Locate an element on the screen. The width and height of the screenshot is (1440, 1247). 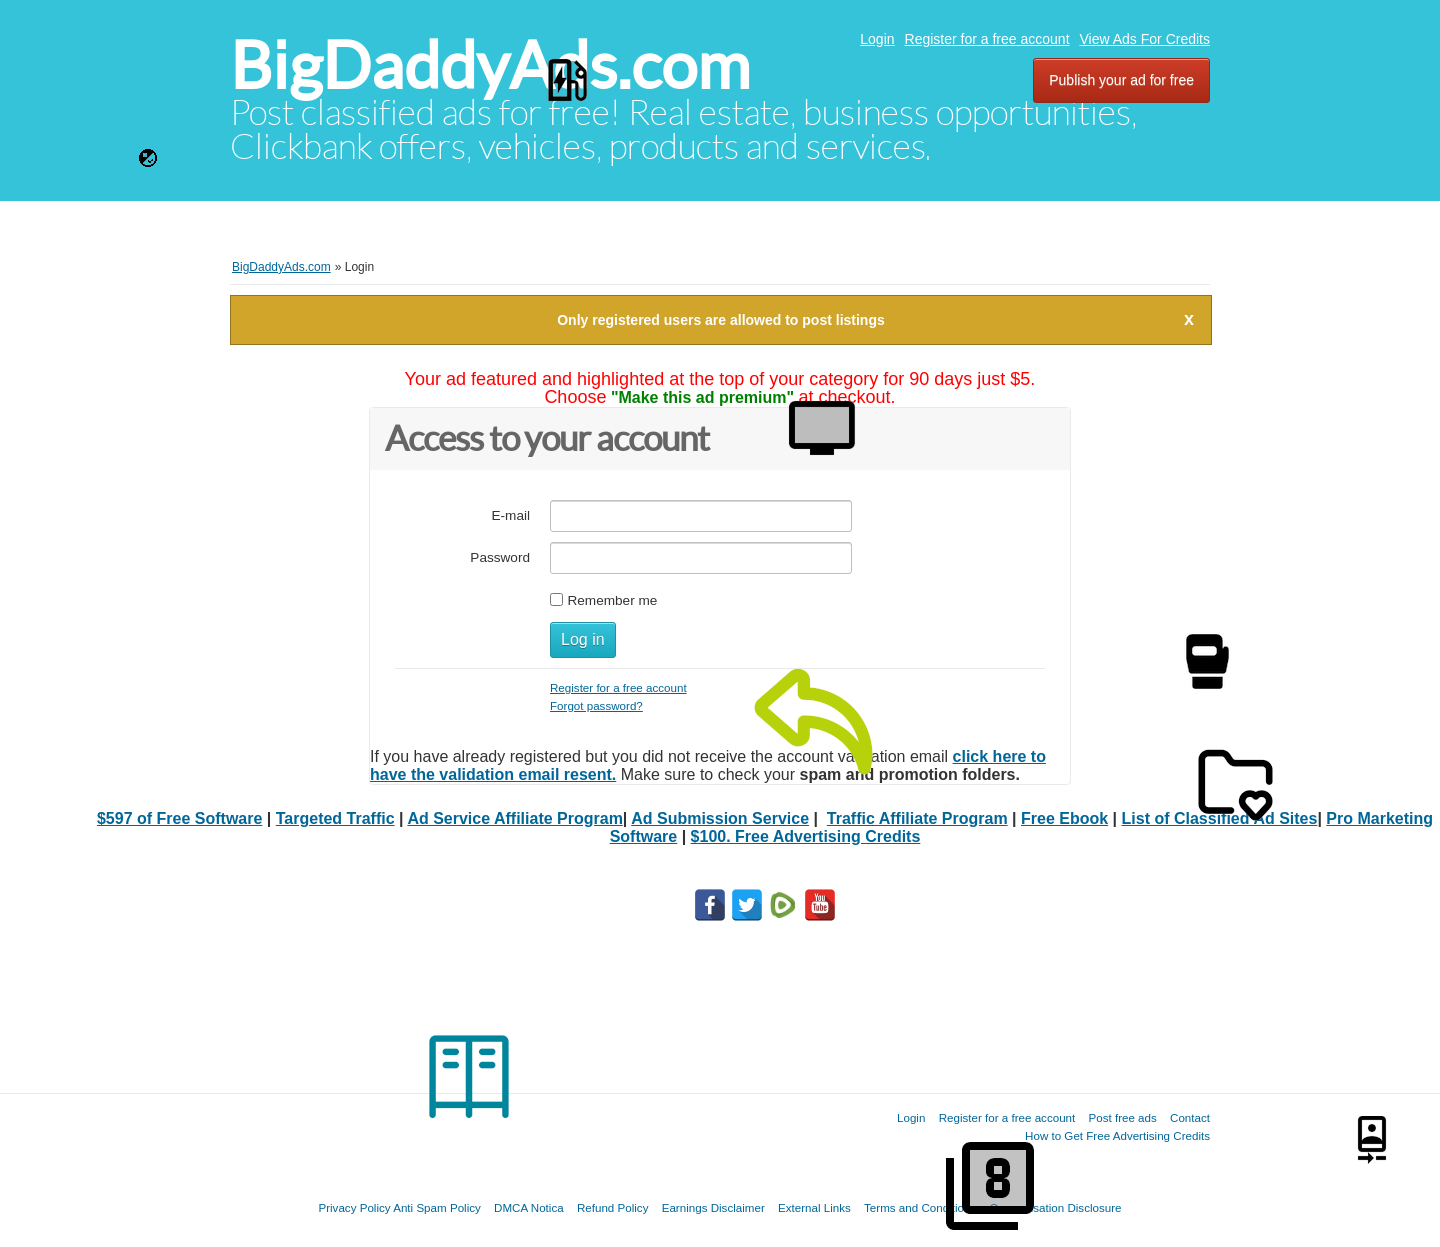
switch to front-facing camera is located at coordinates (1372, 1140).